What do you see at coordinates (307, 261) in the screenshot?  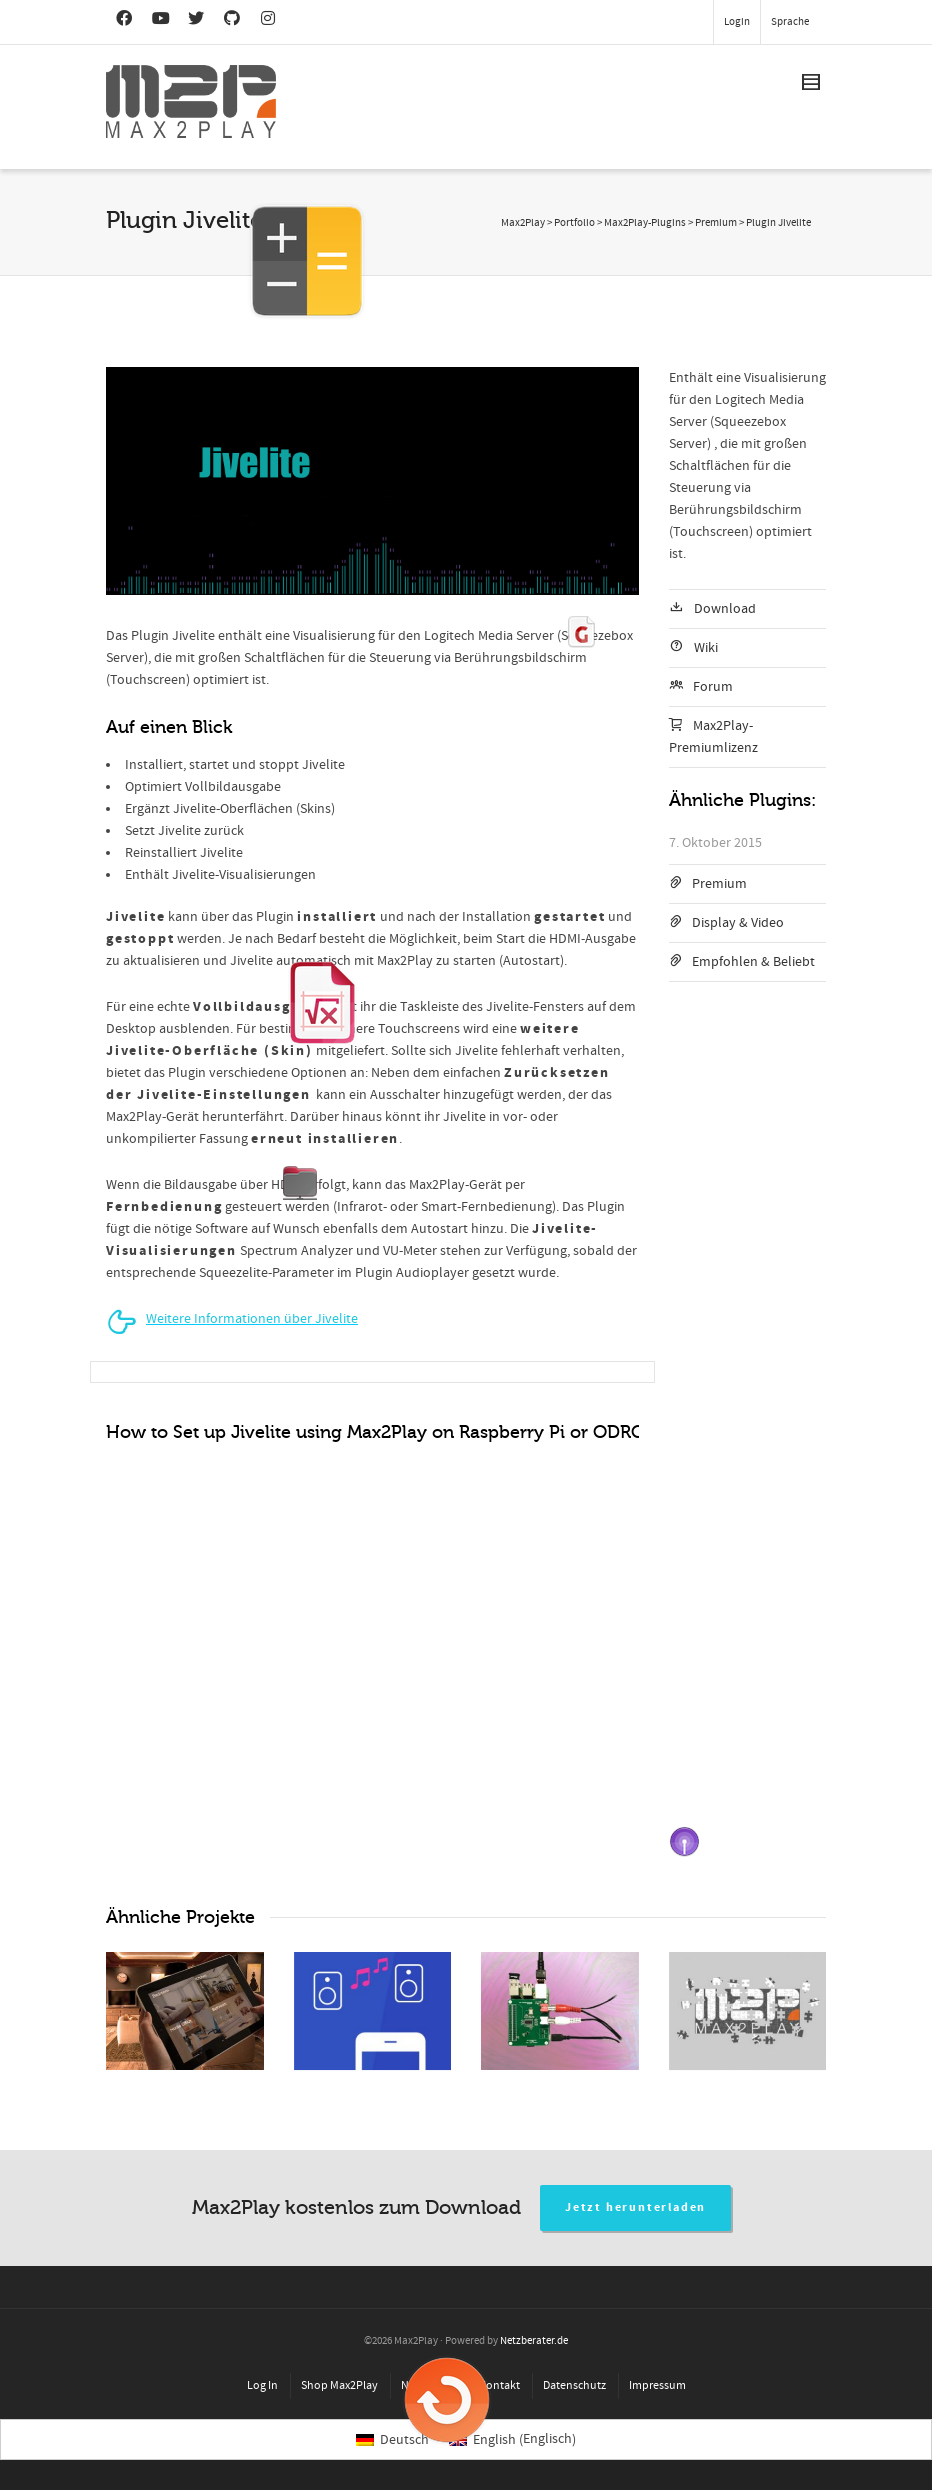 I see `open the calculator app` at bounding box center [307, 261].